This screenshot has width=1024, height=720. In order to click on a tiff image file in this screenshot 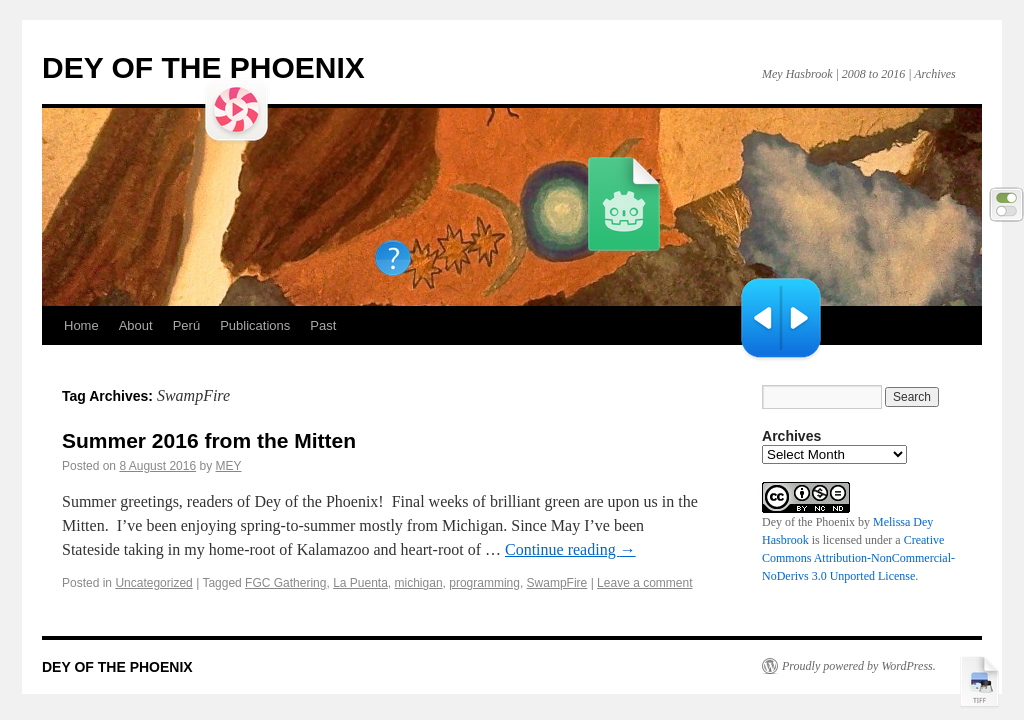, I will do `click(979, 682)`.